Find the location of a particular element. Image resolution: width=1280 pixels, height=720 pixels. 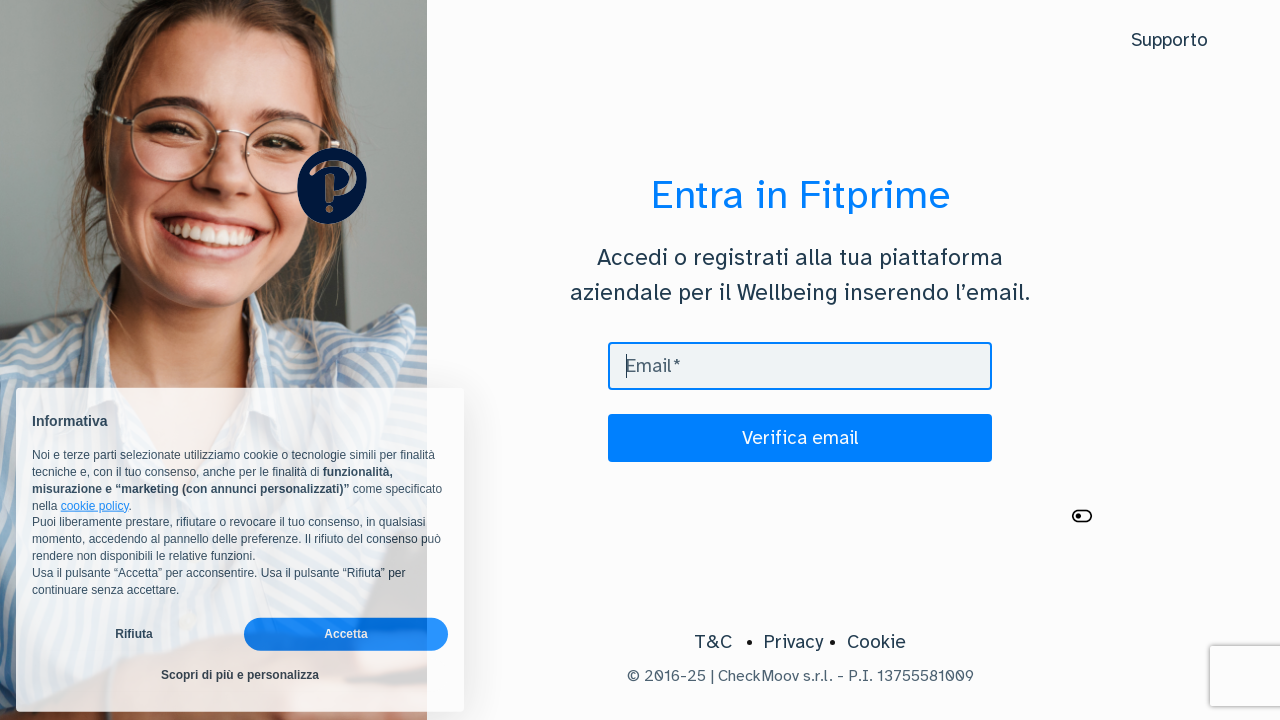

pearson education platform logo is located at coordinates (332, 186).